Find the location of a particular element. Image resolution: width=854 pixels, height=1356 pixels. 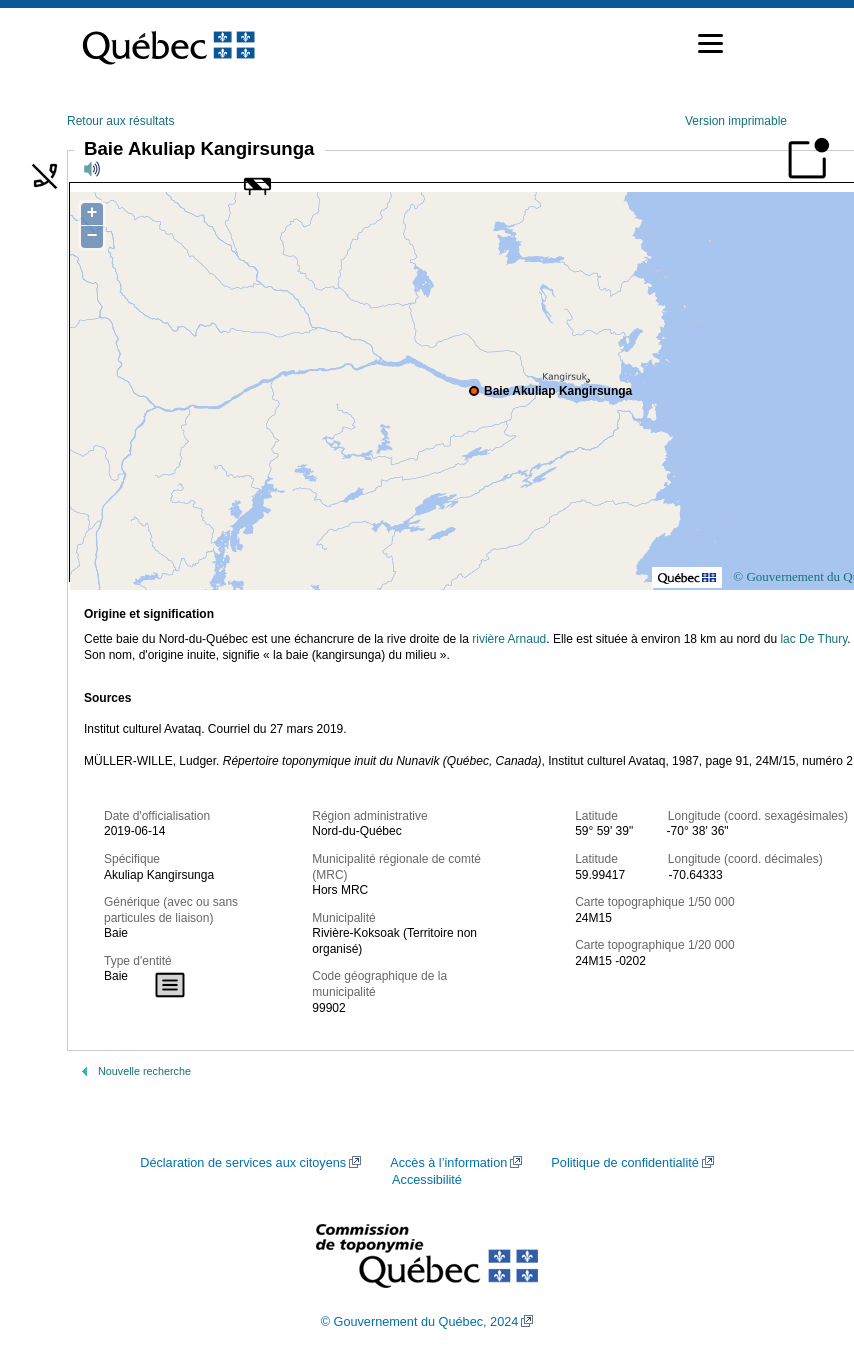

phone calls are disabled or unavailable is located at coordinates (45, 175).